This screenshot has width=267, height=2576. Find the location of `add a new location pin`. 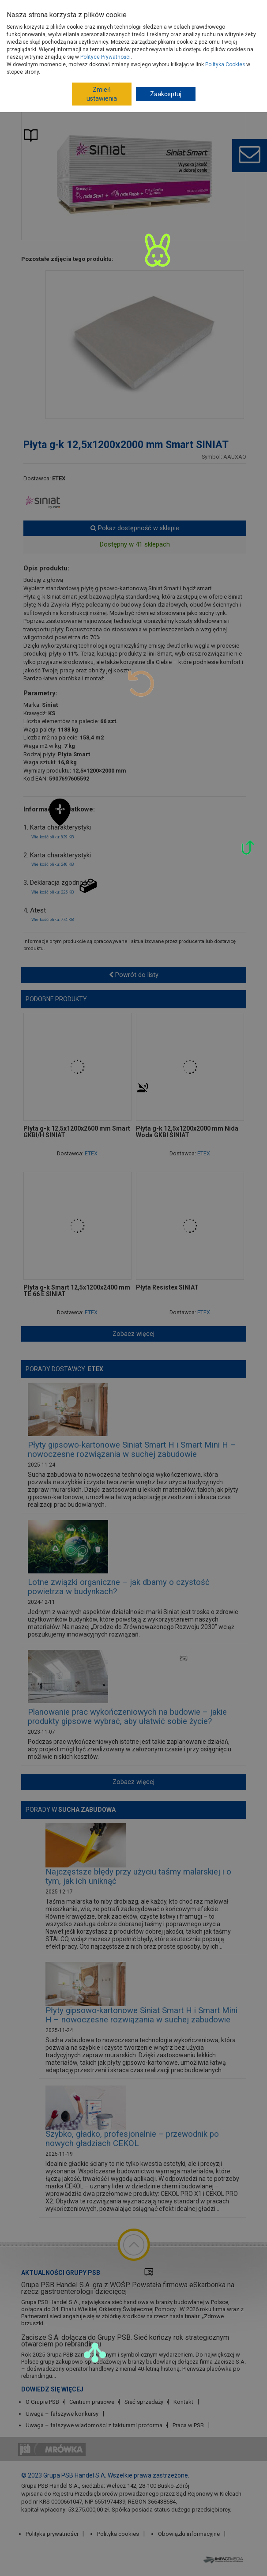

add a new location pin is located at coordinates (60, 812).